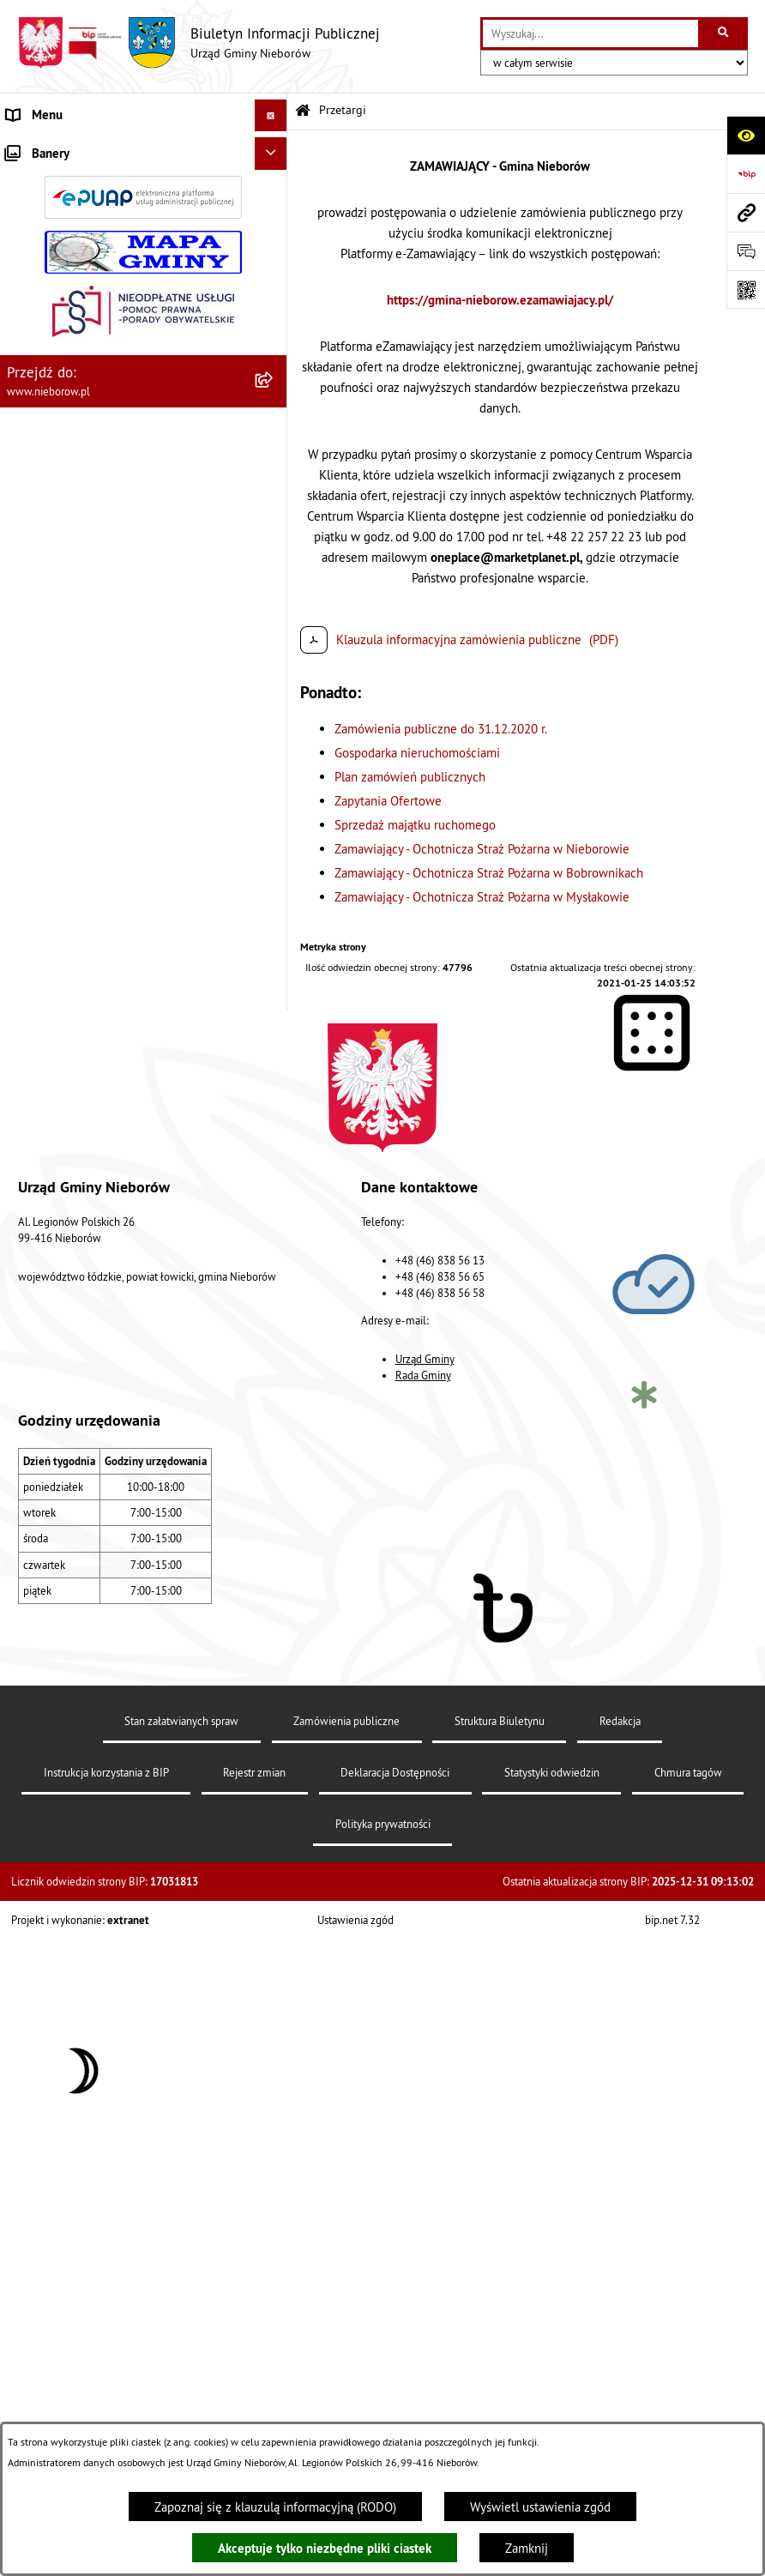 Image resolution: width=765 pixels, height=2576 pixels. What do you see at coordinates (652, 1033) in the screenshot?
I see `adjust padding or spacing within a container` at bounding box center [652, 1033].